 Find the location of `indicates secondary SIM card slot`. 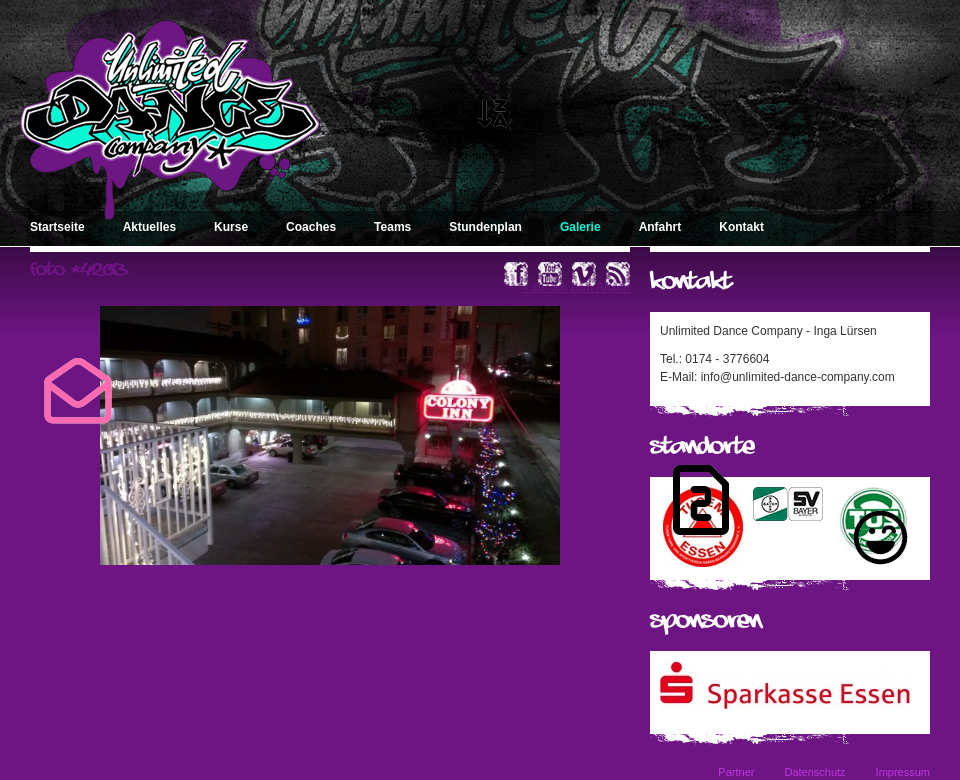

indicates secondary SIM card slot is located at coordinates (701, 500).